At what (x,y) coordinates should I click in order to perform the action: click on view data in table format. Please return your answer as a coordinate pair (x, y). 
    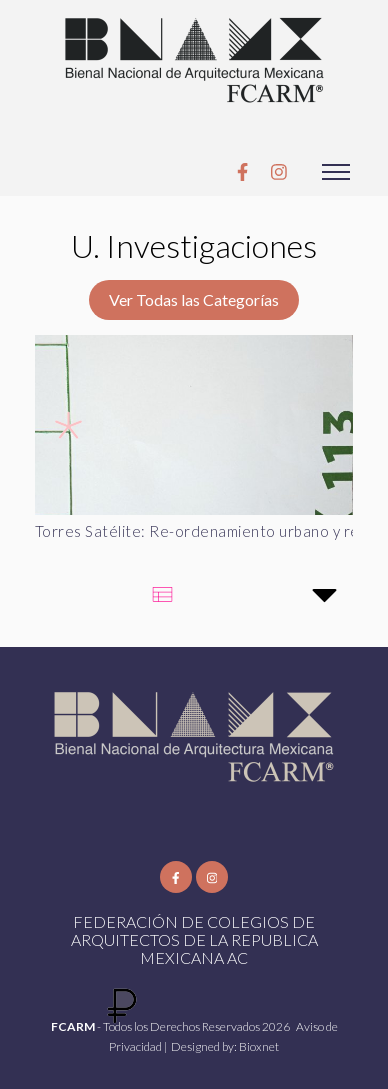
    Looking at the image, I should click on (162, 594).